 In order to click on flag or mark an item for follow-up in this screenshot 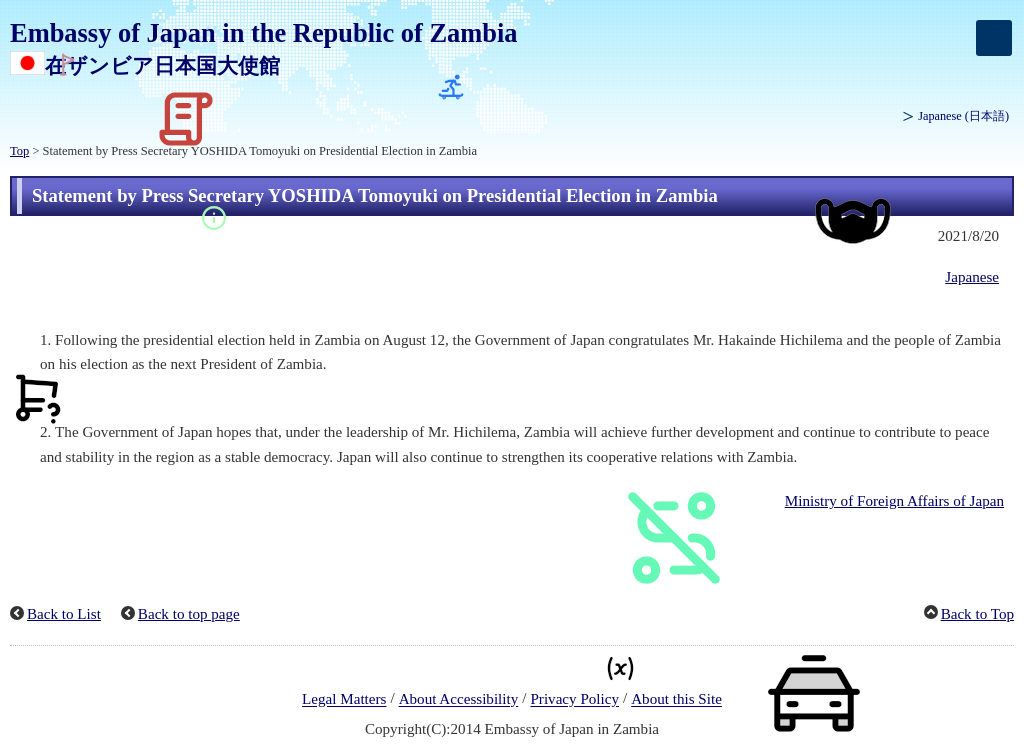, I will do `click(65, 64)`.